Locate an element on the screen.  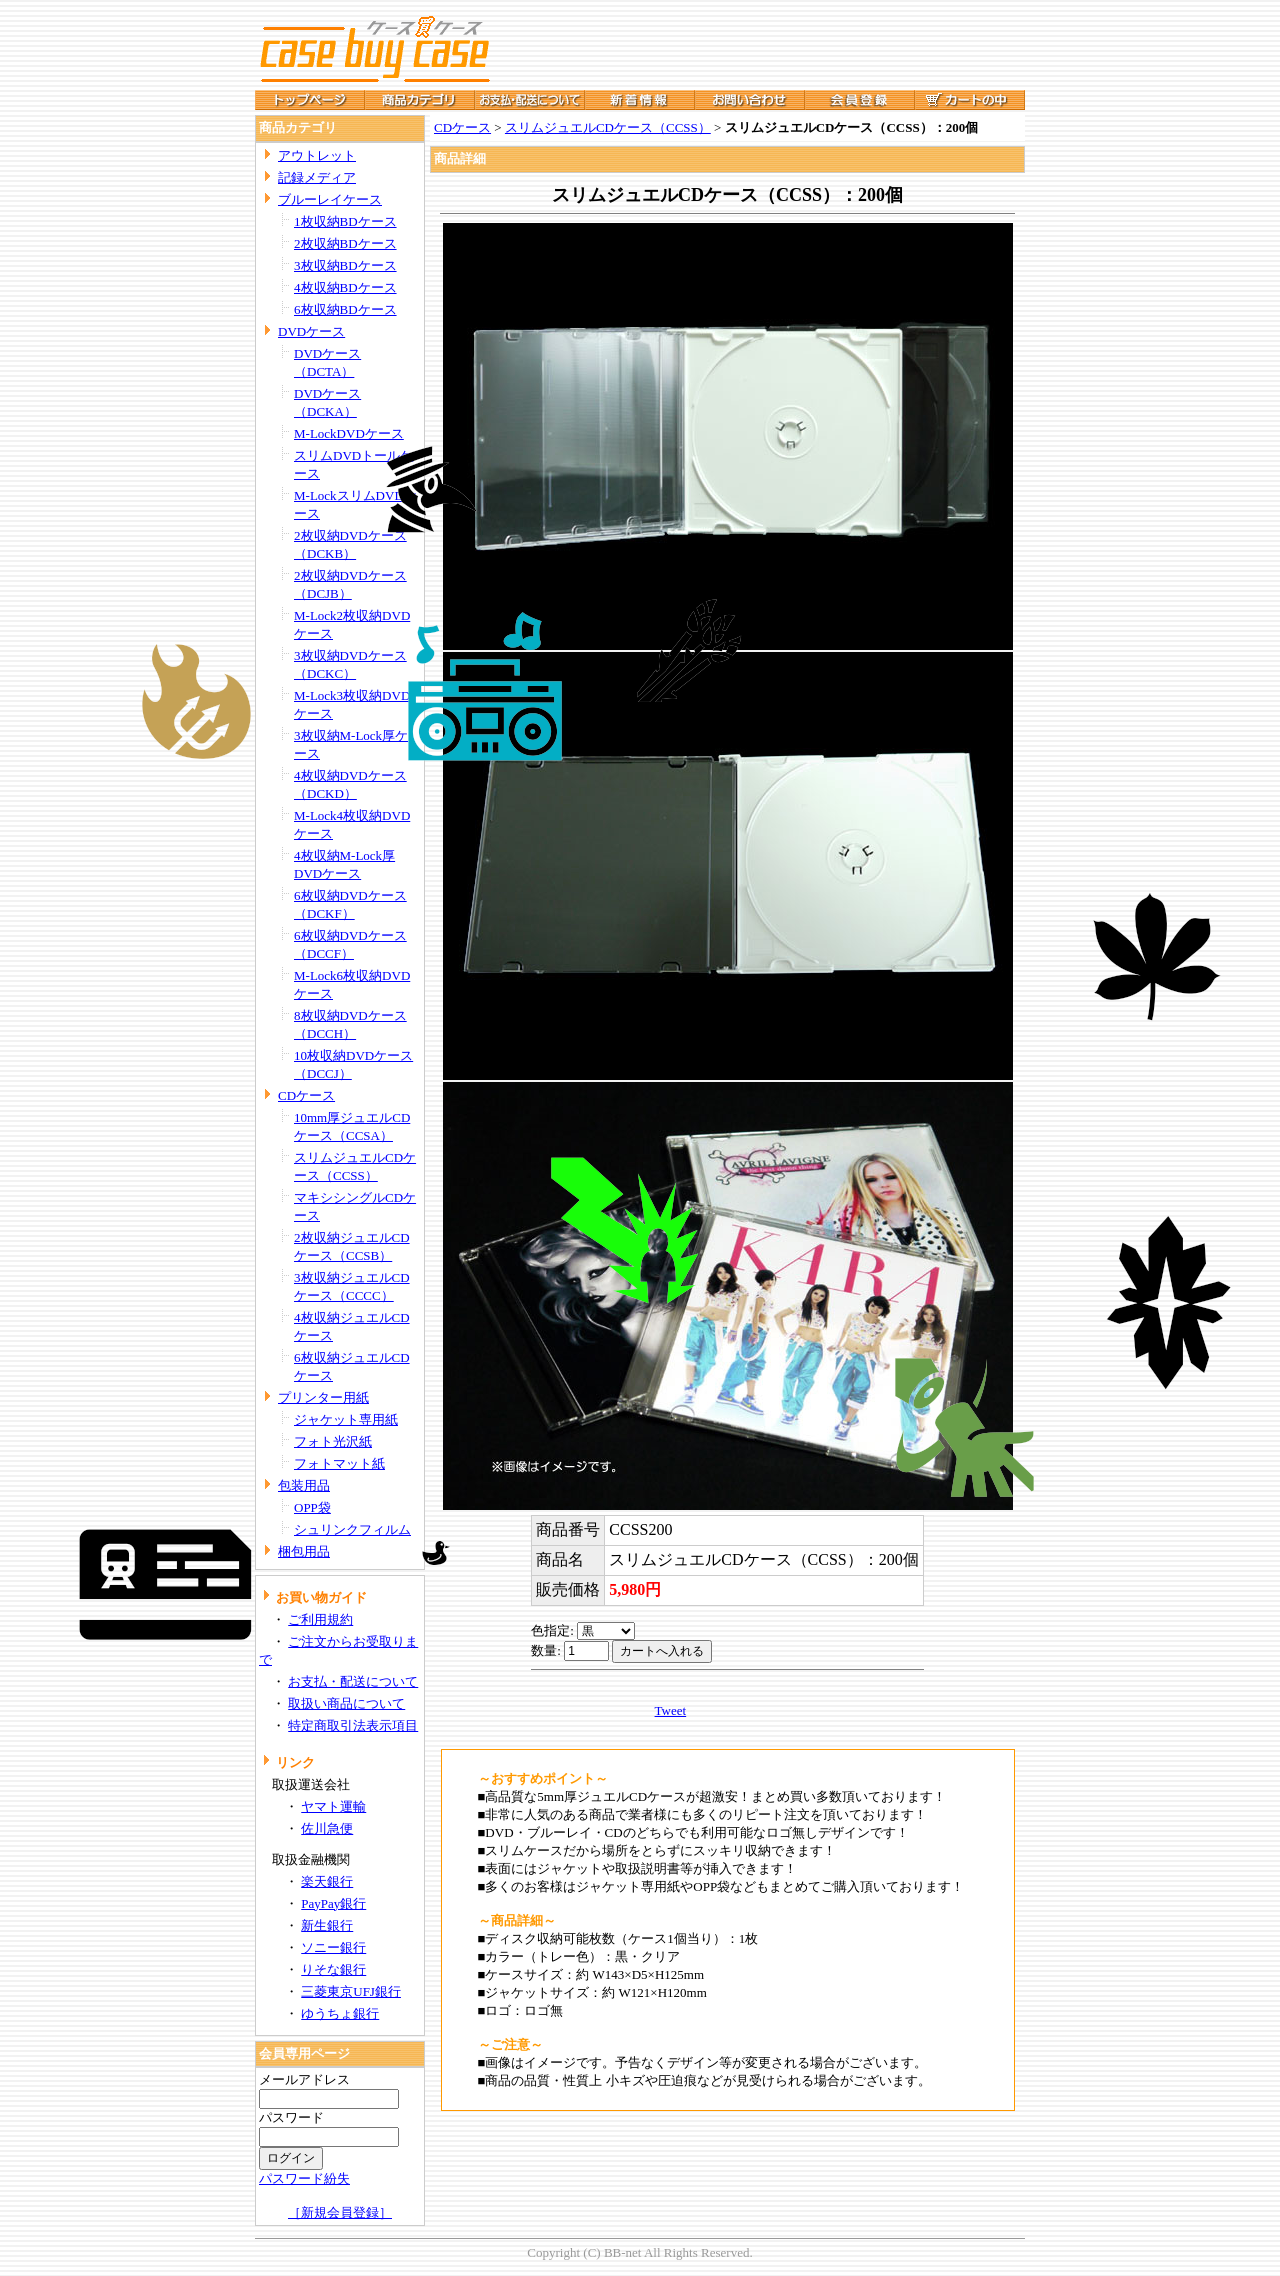
collect or view crystals/gems in inventory is located at coordinates (1165, 1303).